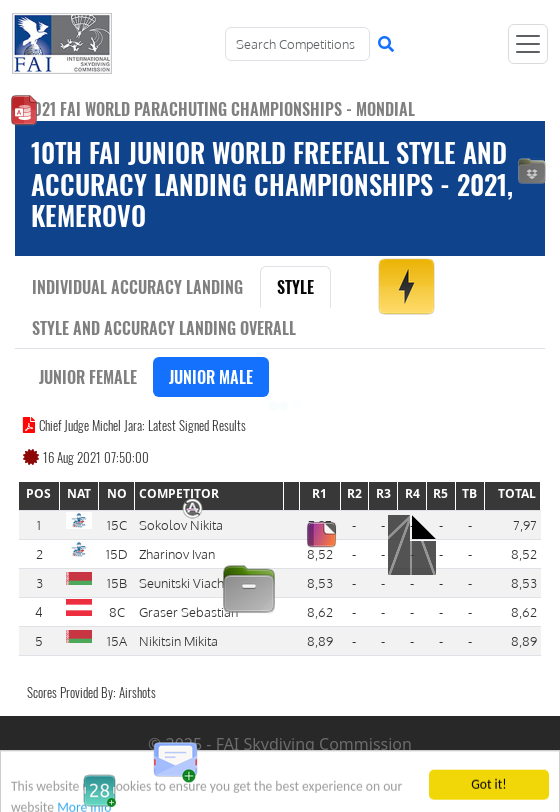 This screenshot has height=812, width=560. Describe the element at coordinates (406, 286) in the screenshot. I see `open power management settings` at that location.